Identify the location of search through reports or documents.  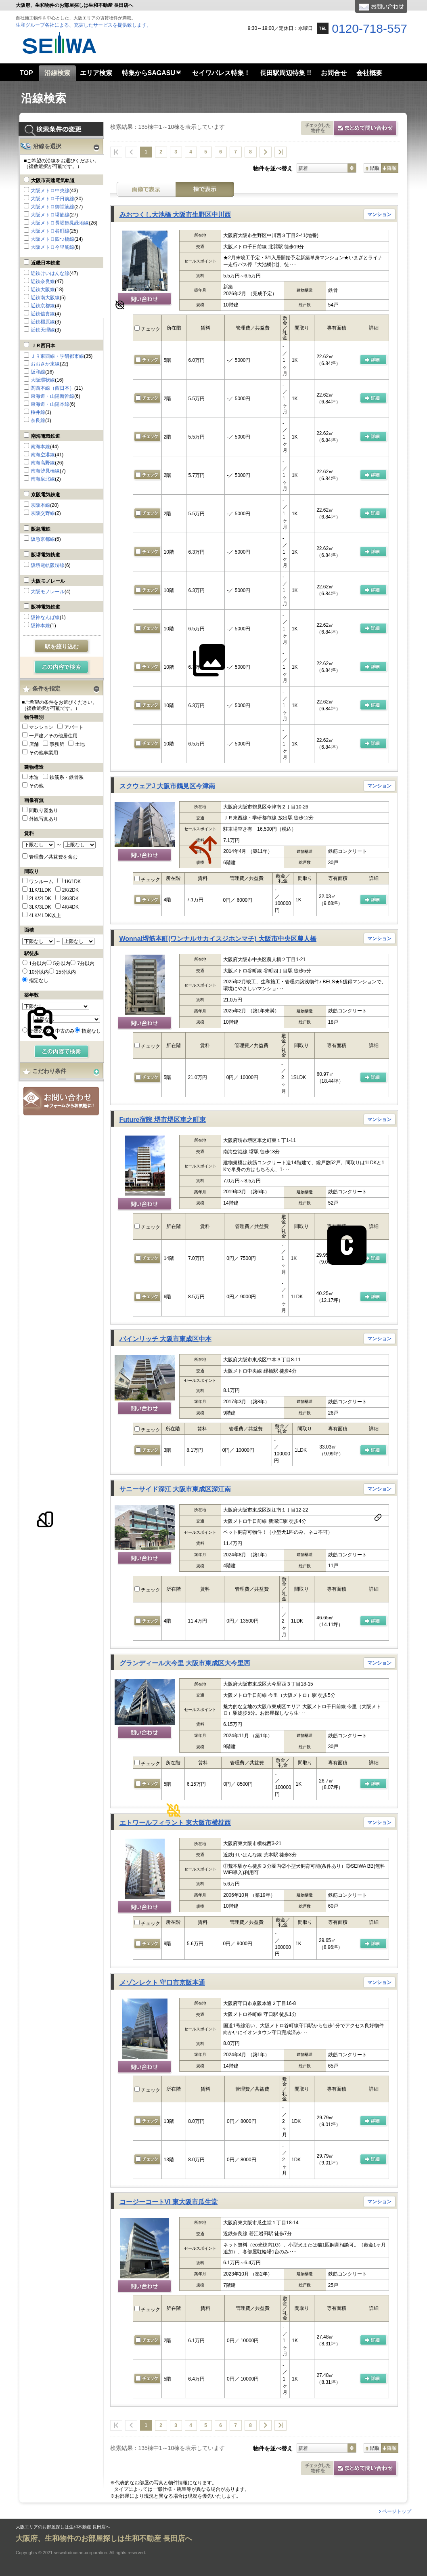
(42, 1022).